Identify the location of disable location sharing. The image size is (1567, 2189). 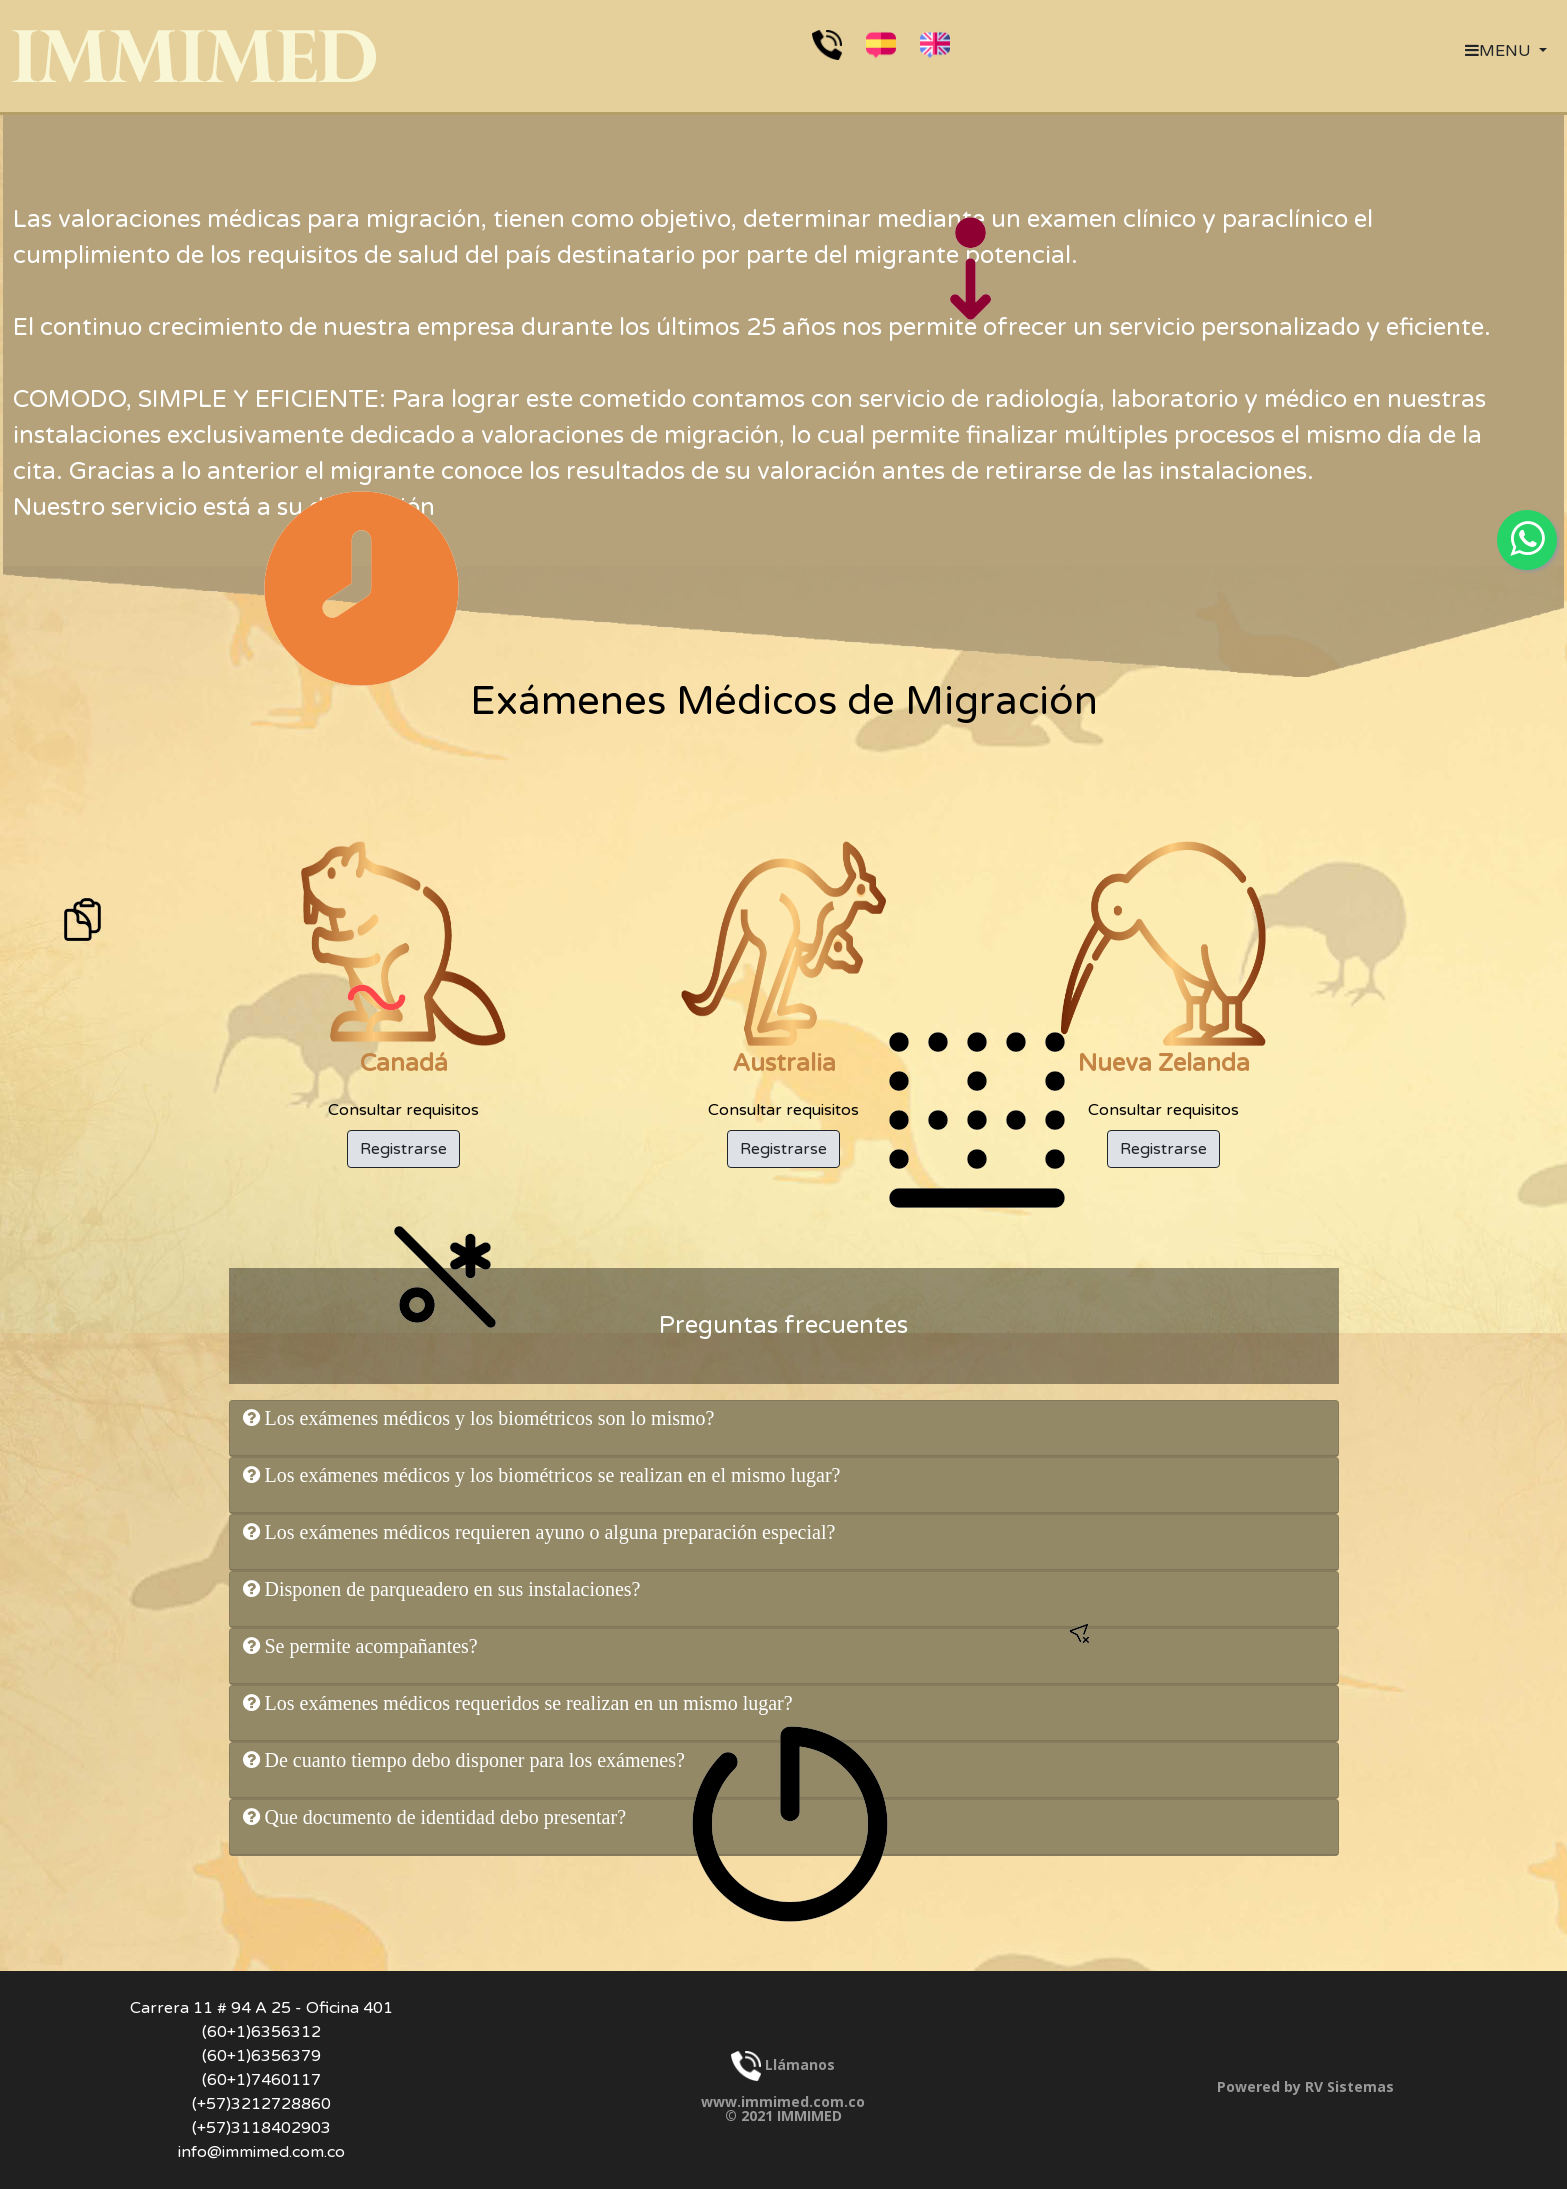
(1079, 1633).